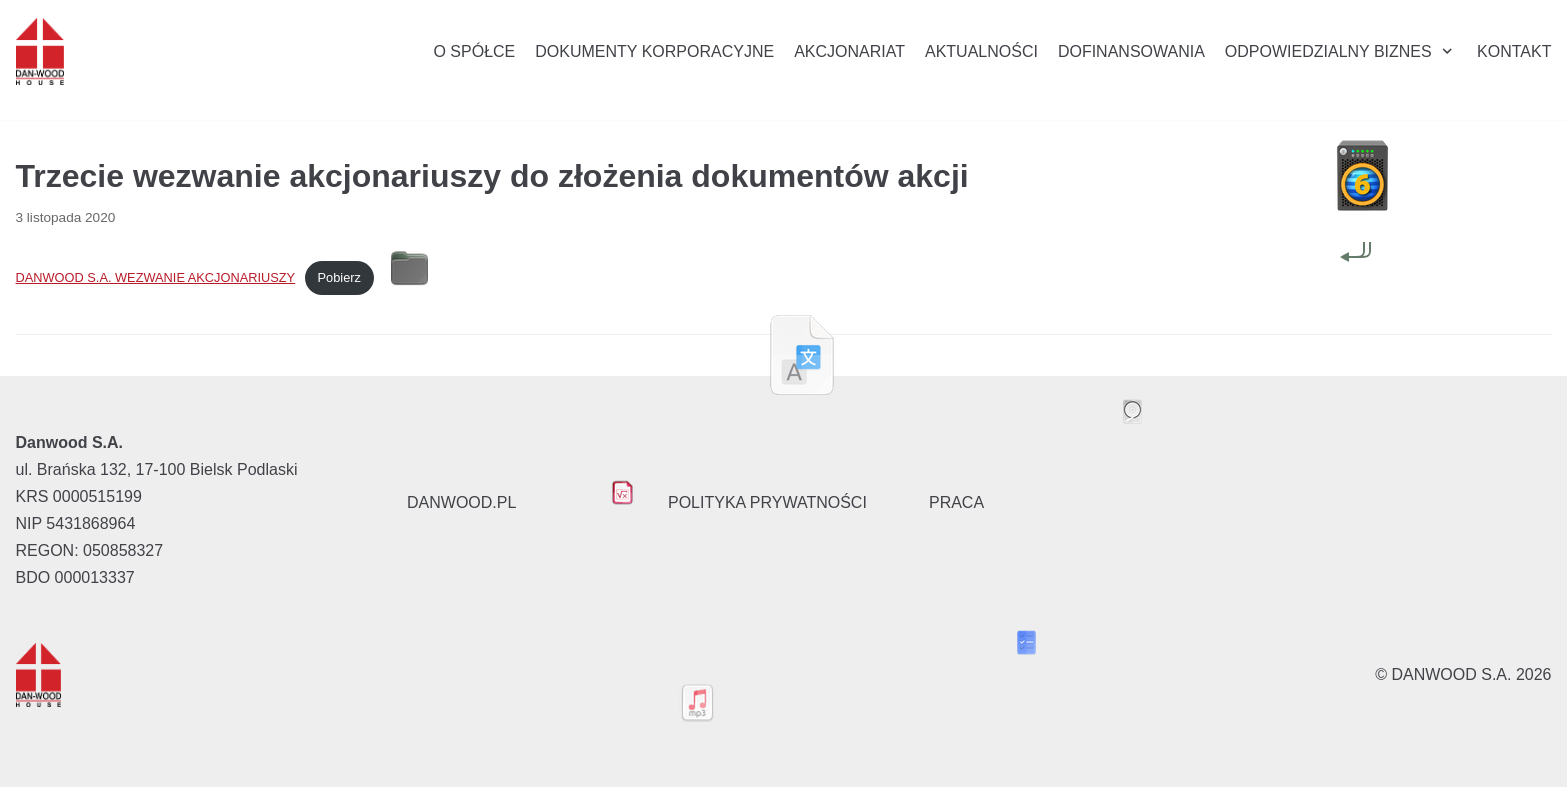 The width and height of the screenshot is (1567, 787). Describe the element at coordinates (1026, 642) in the screenshot. I see `open the to-do list app` at that location.